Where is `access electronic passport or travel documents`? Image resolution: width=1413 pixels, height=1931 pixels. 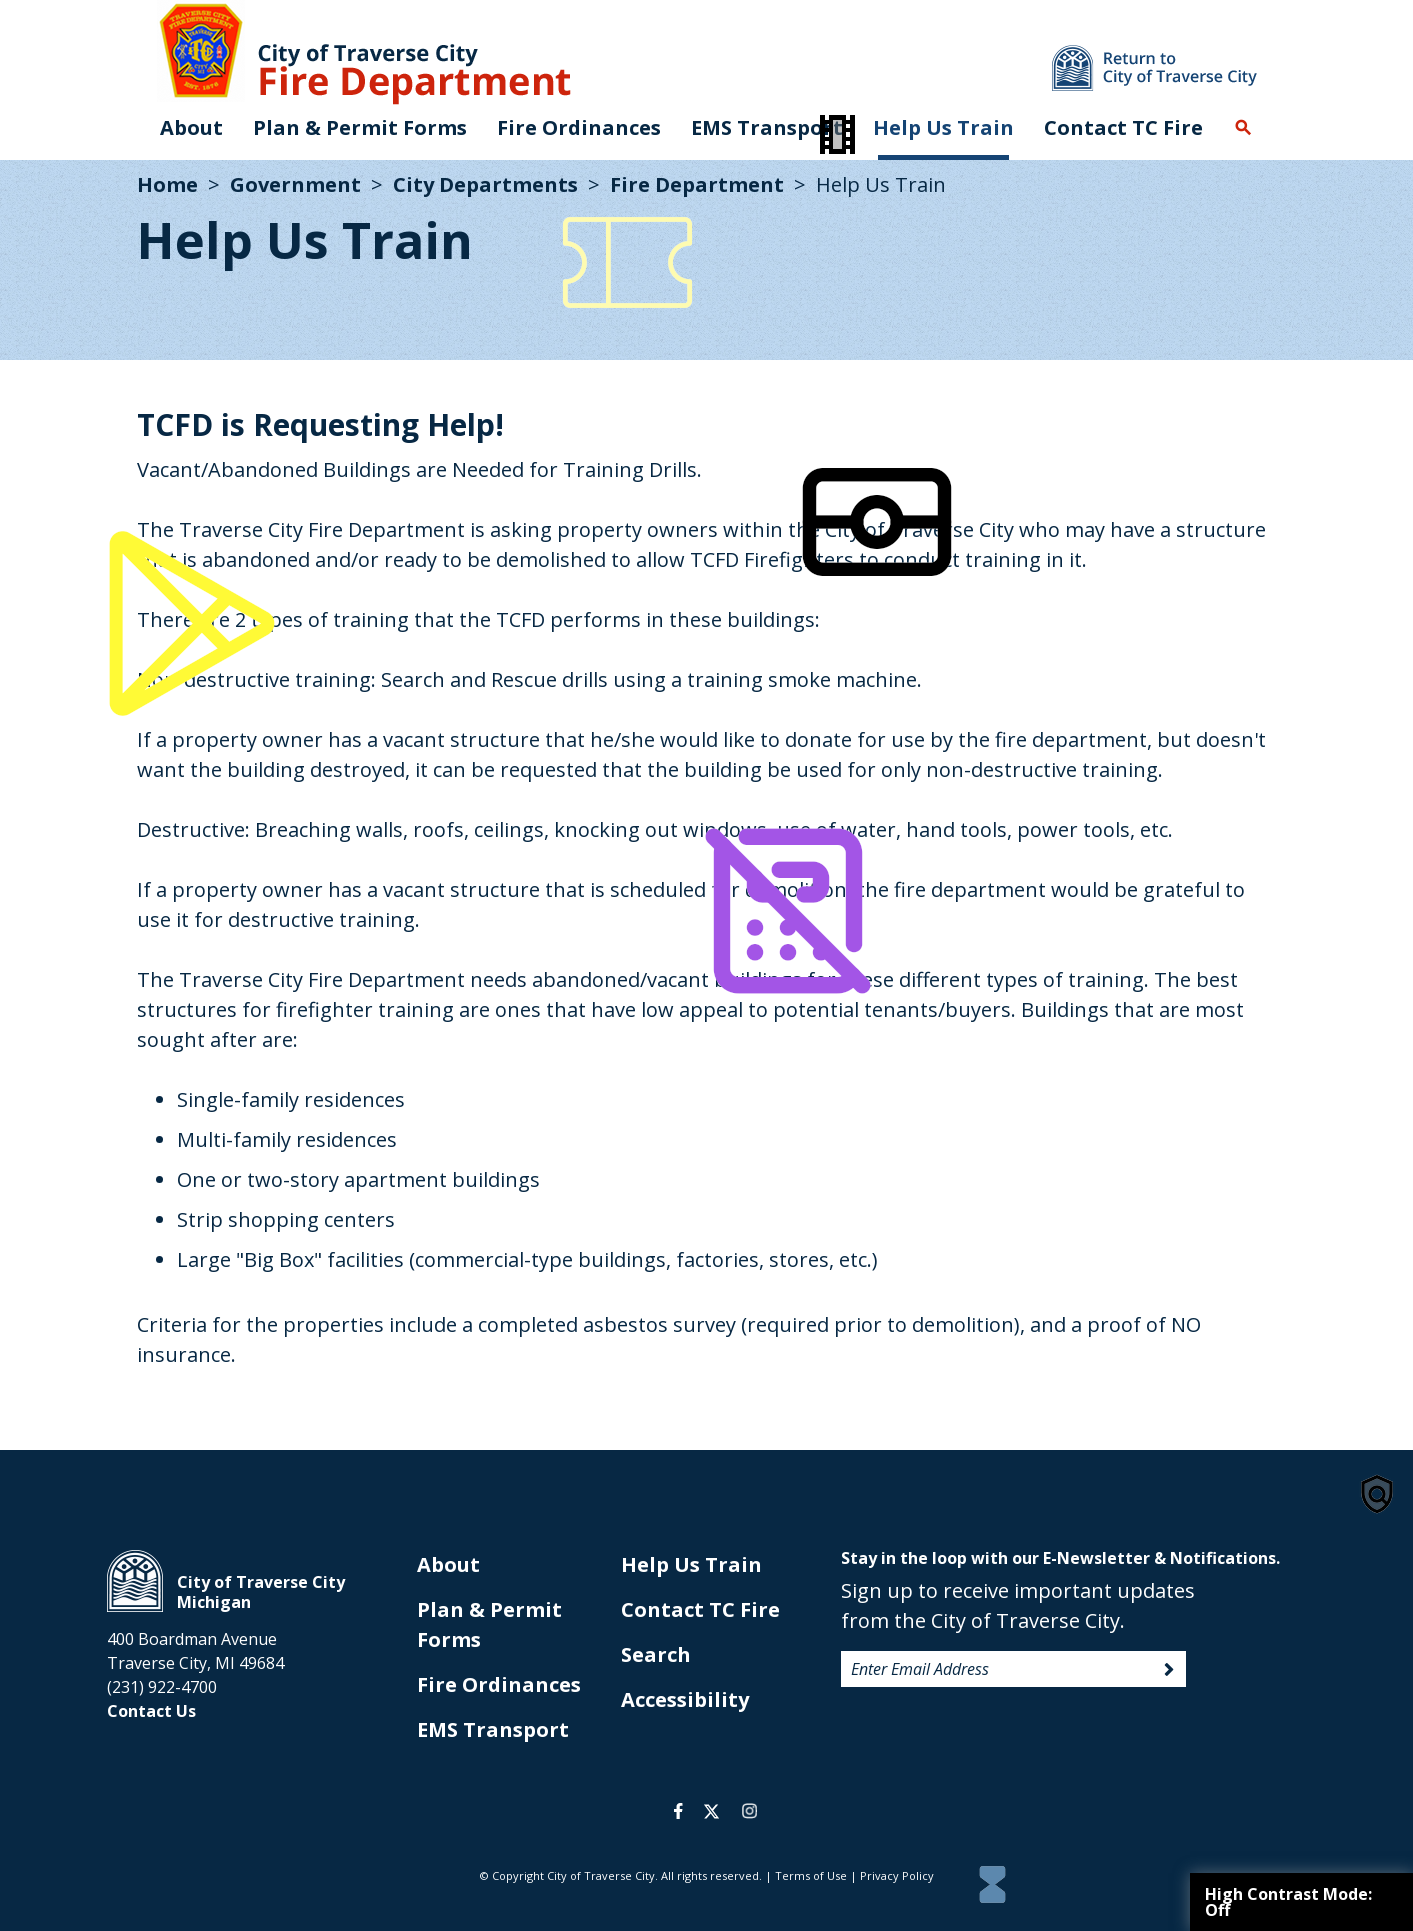 access electronic passport or travel documents is located at coordinates (877, 522).